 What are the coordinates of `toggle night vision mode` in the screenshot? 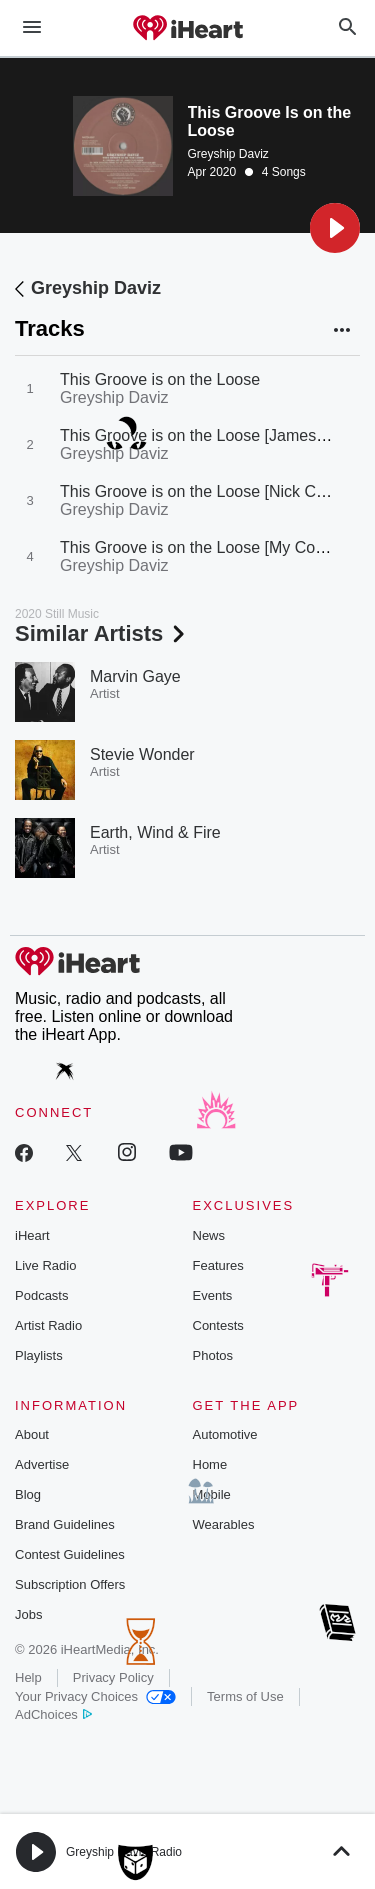 It's located at (126, 435).